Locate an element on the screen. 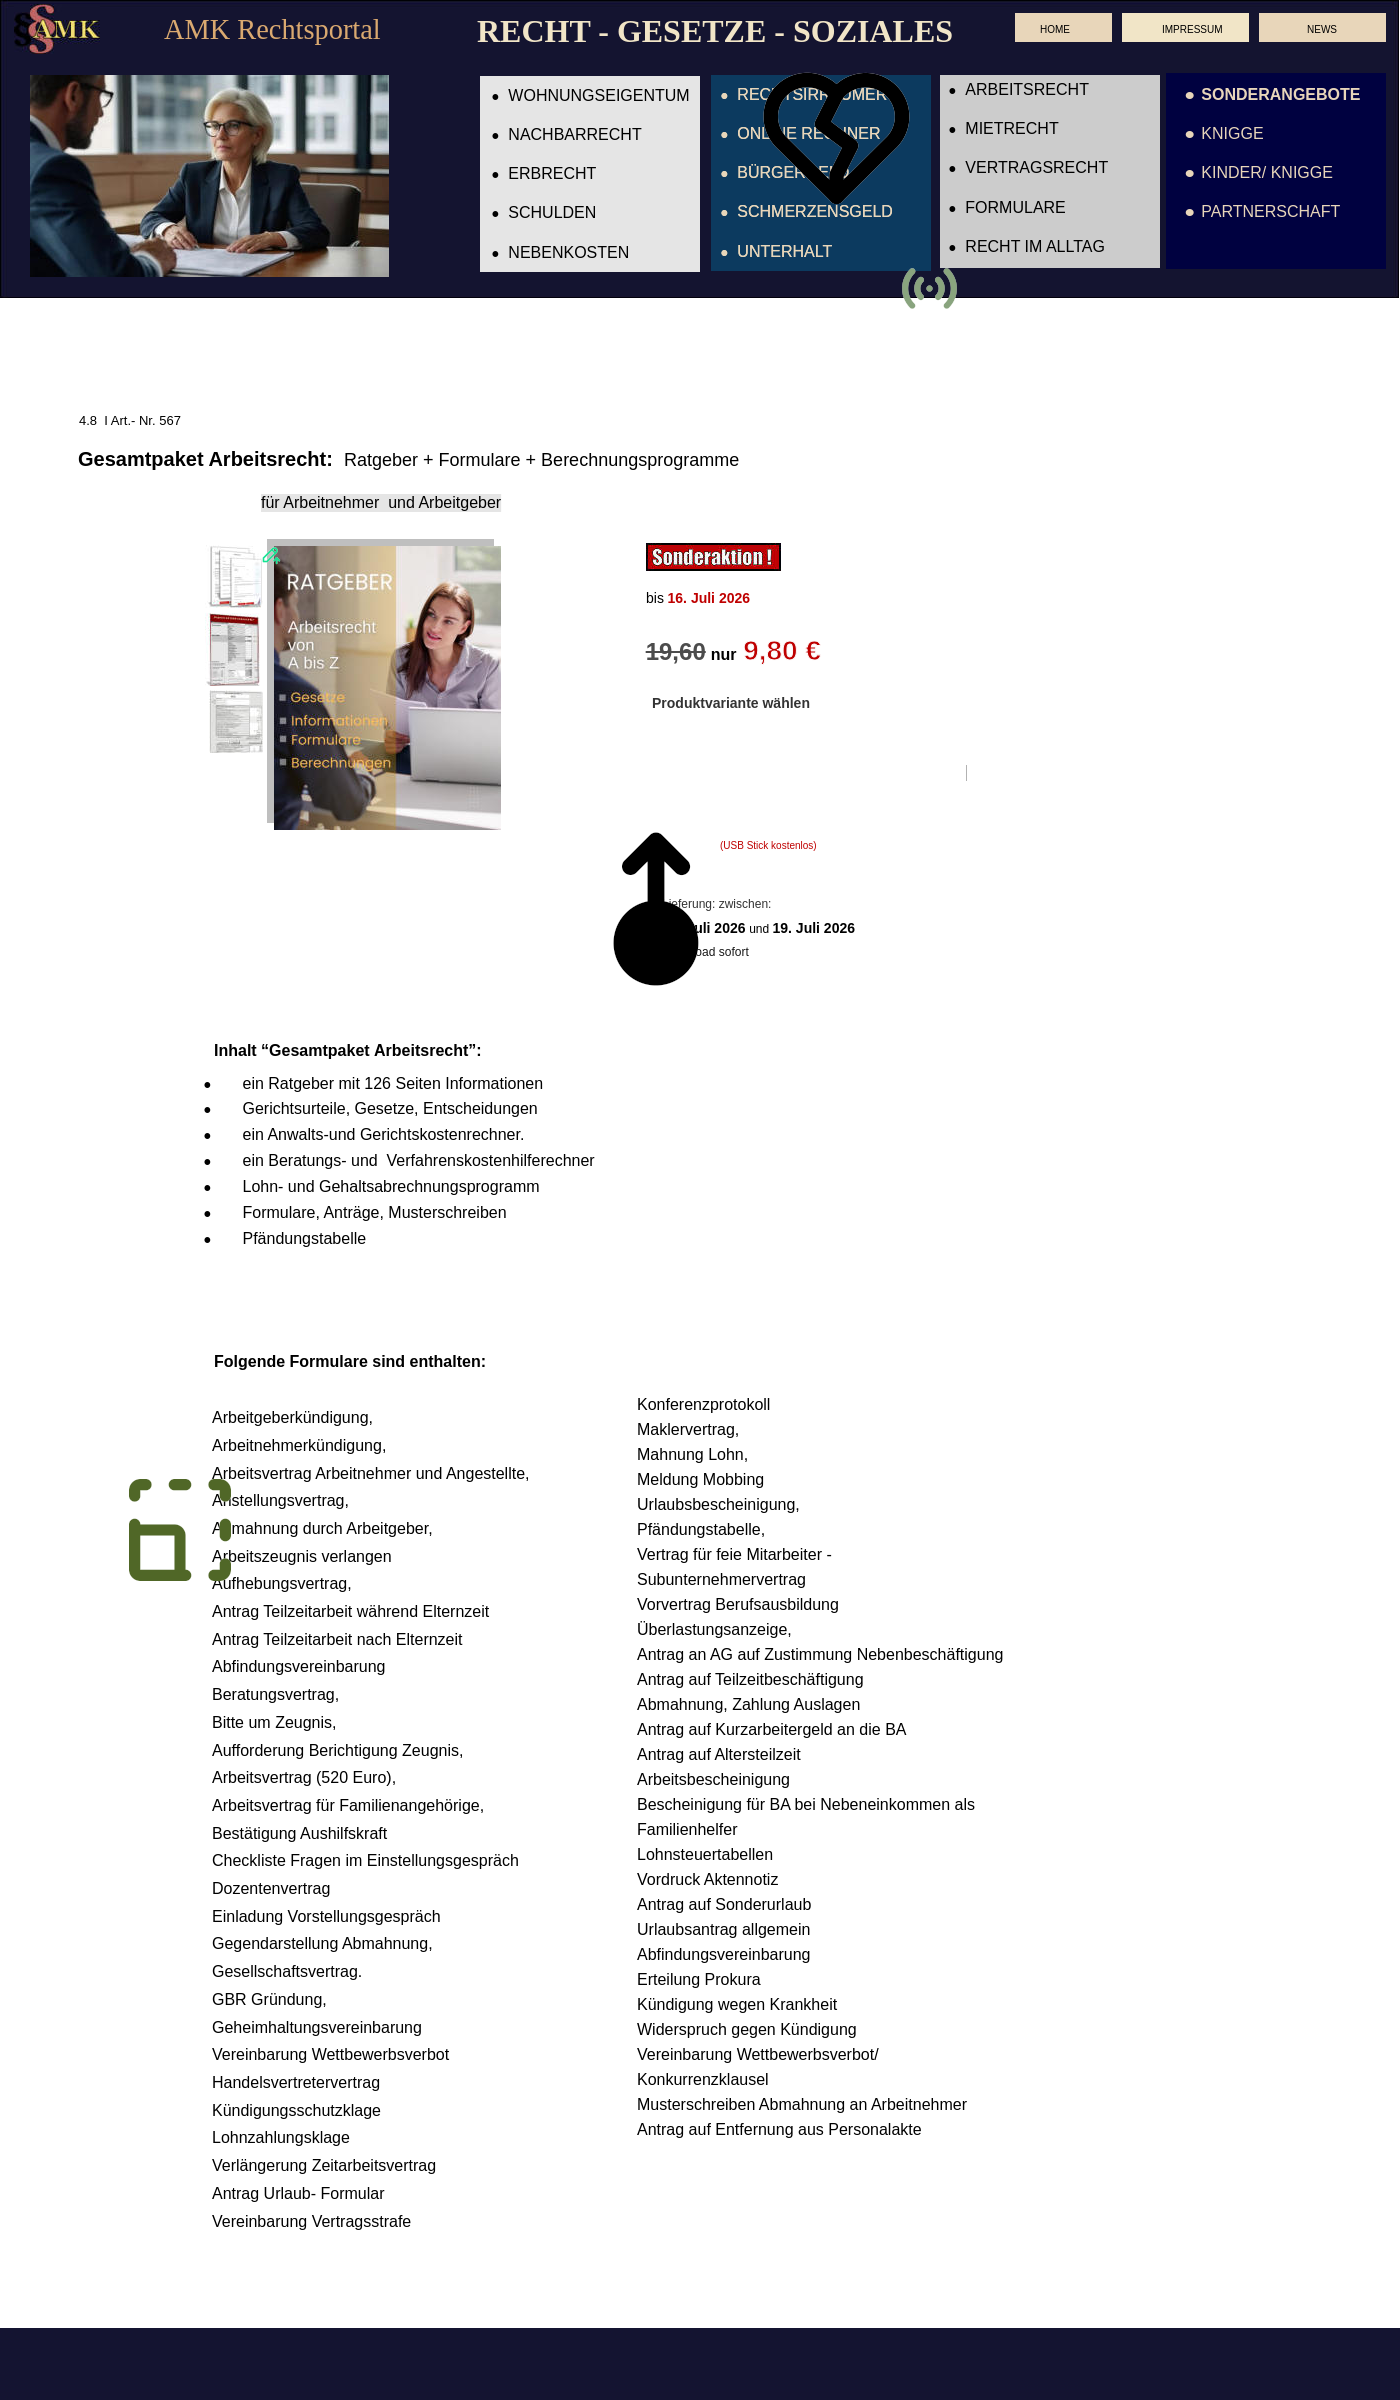  connect to a wireless access point is located at coordinates (929, 288).